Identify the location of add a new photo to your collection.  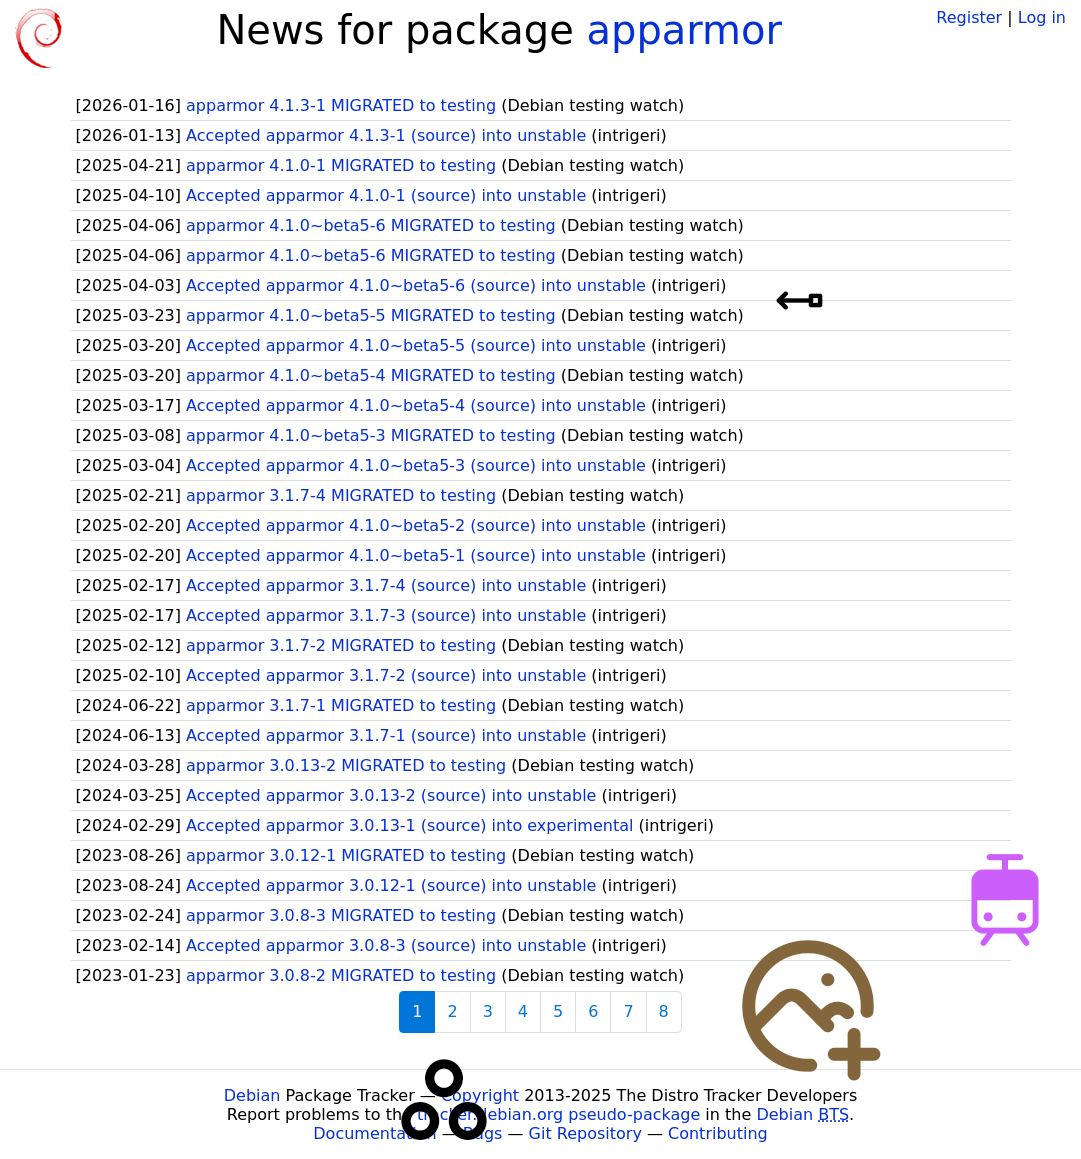
(808, 1006).